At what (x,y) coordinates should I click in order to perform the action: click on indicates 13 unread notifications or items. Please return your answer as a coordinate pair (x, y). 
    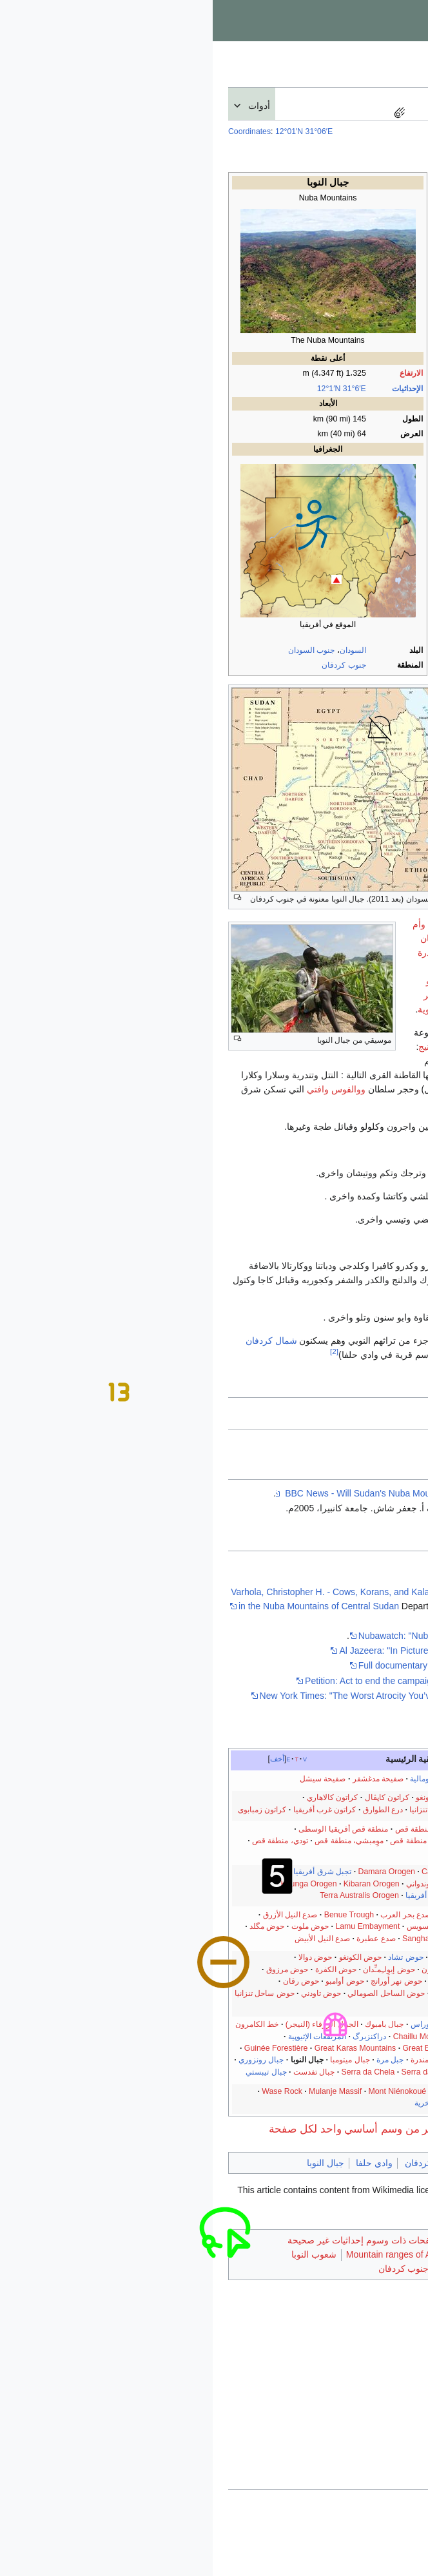
    Looking at the image, I should click on (118, 1392).